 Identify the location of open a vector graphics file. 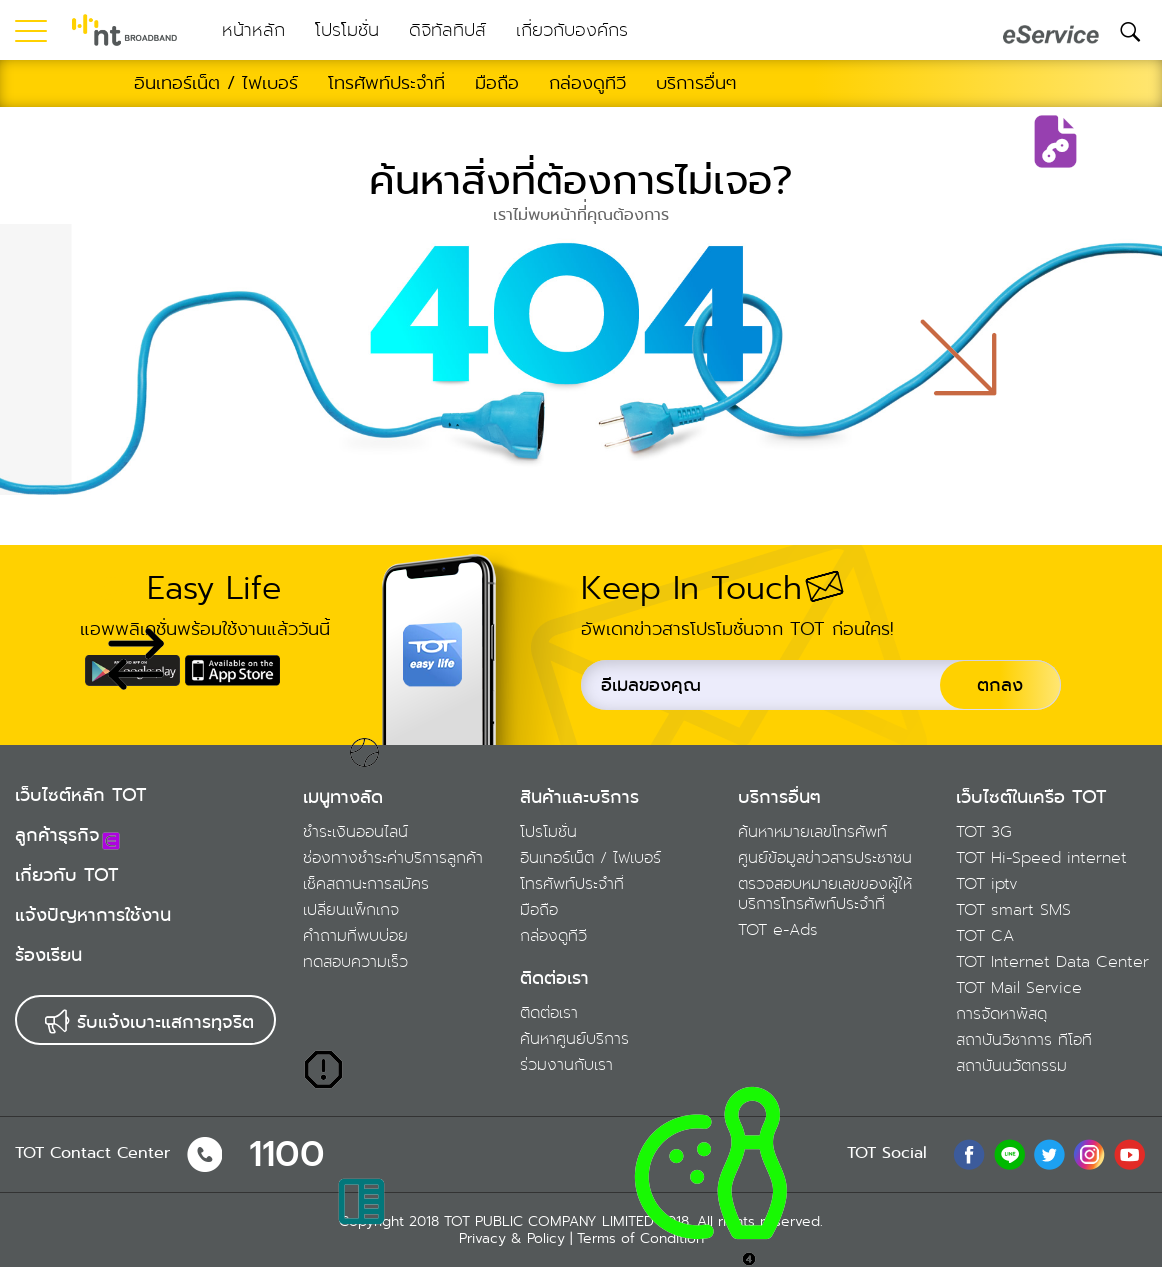
(1055, 141).